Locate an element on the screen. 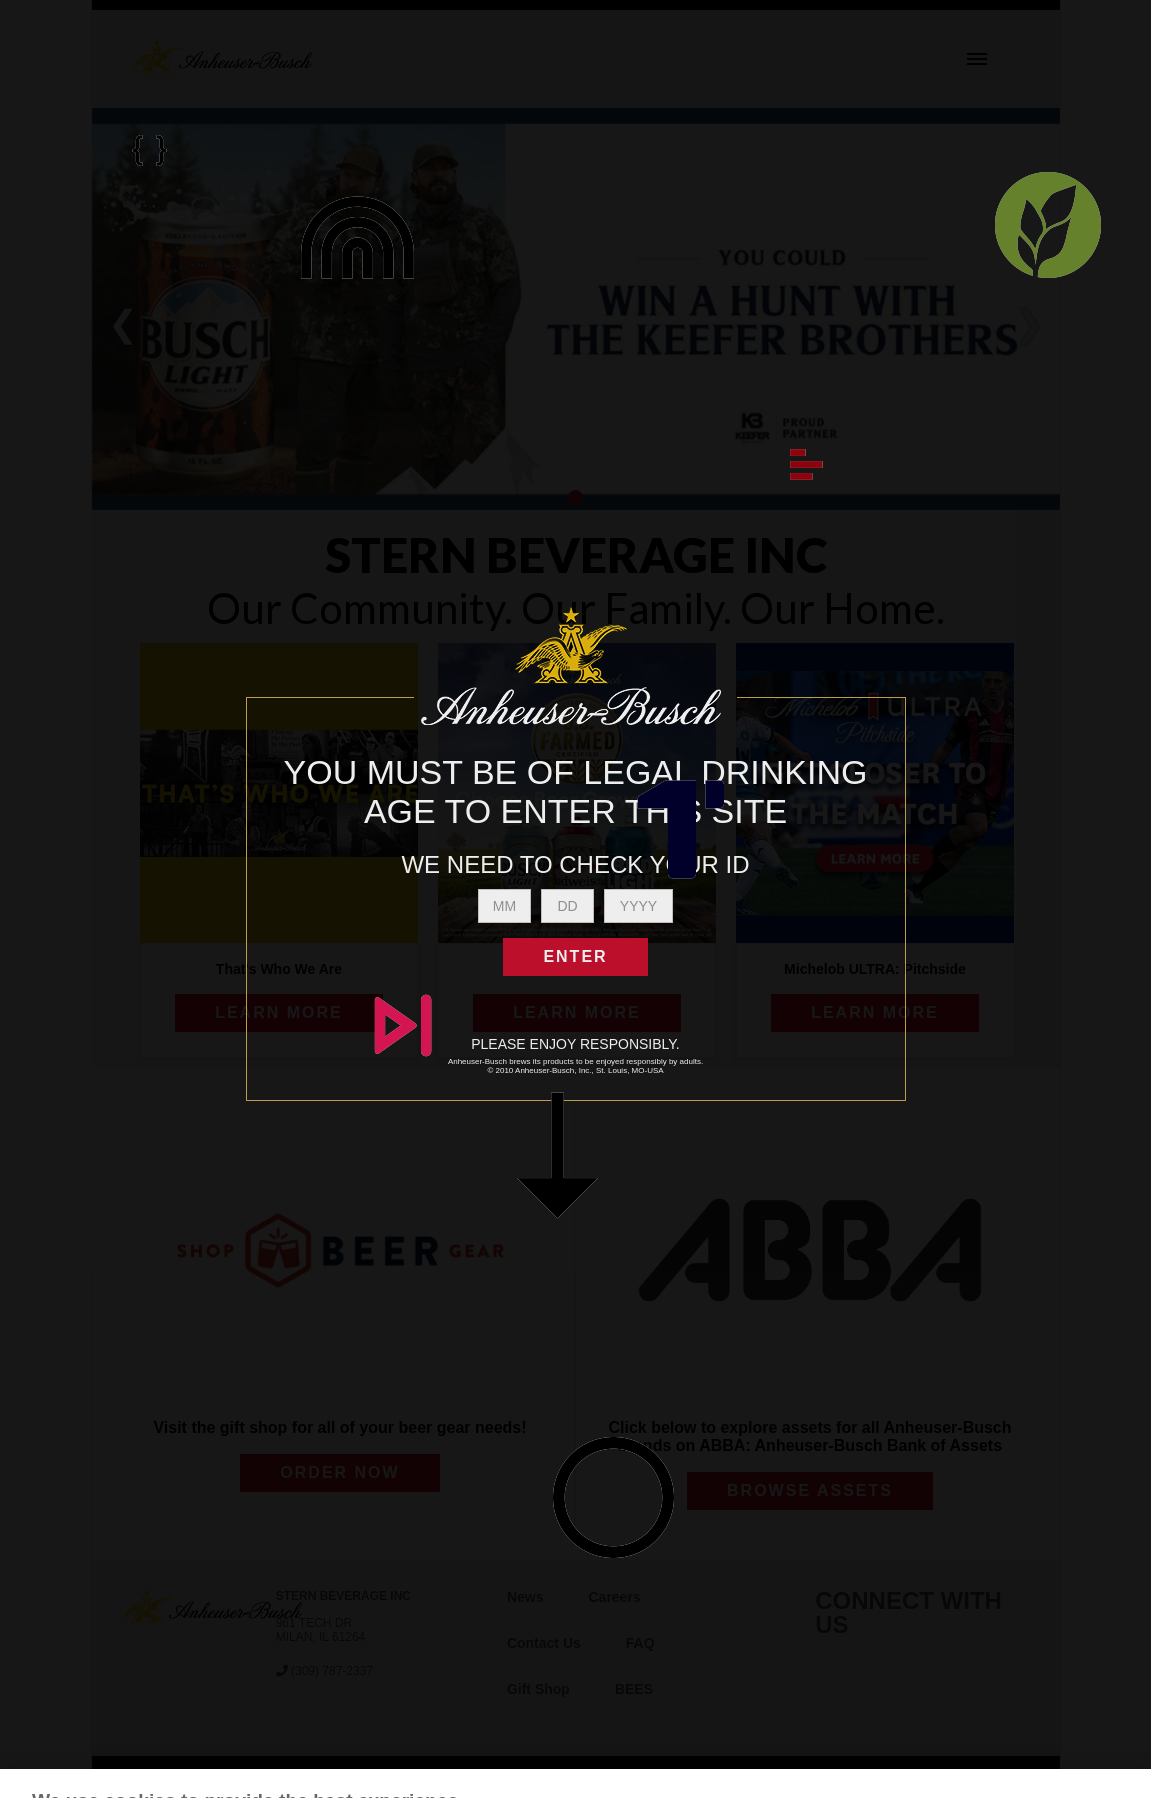 The height and width of the screenshot is (1798, 1151). sourcehut logo - link to sourcehut code hosting platform is located at coordinates (613, 1497).